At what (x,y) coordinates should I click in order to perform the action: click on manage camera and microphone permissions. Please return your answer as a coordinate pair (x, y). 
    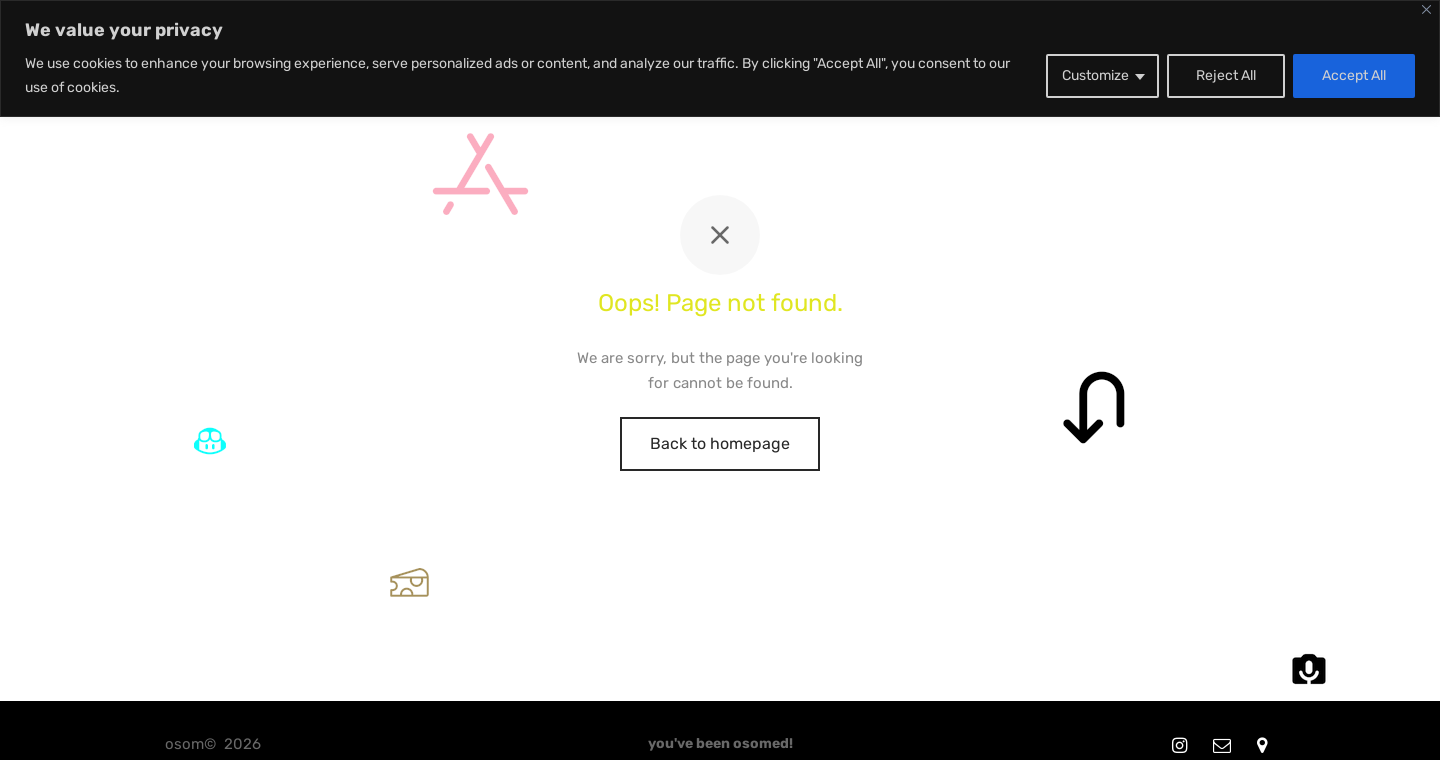
    Looking at the image, I should click on (1309, 669).